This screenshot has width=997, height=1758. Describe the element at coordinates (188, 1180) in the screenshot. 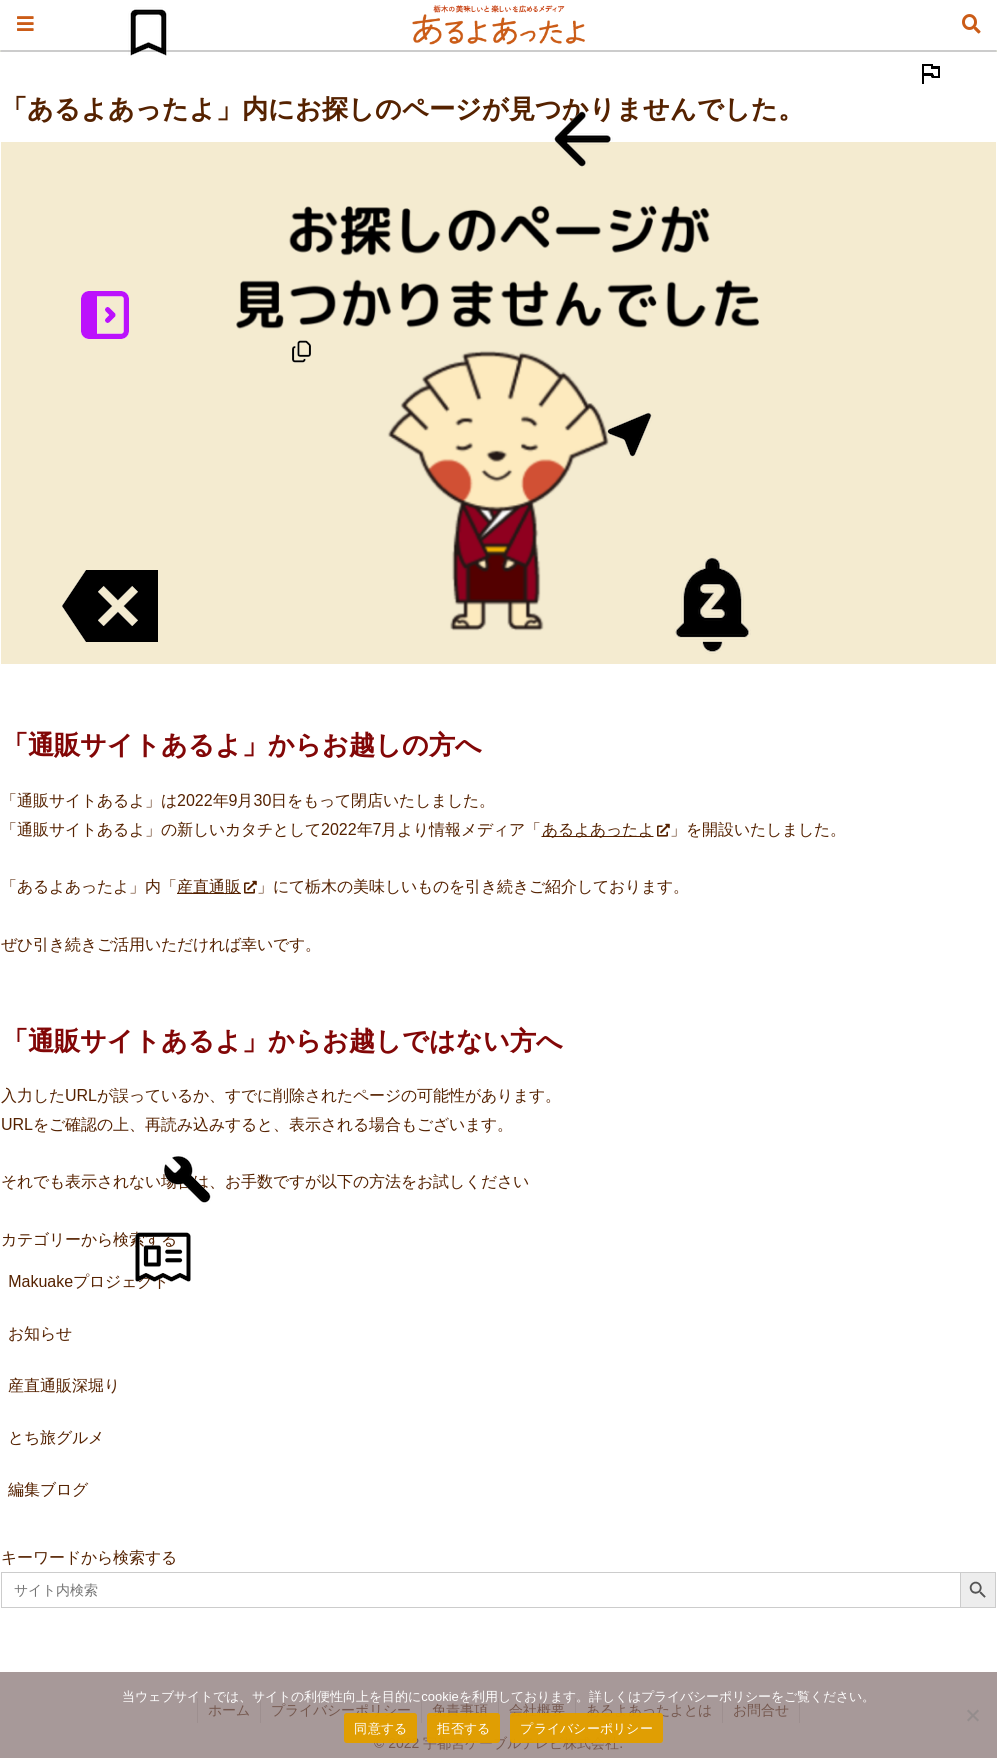

I see `access settings or configuration options` at that location.